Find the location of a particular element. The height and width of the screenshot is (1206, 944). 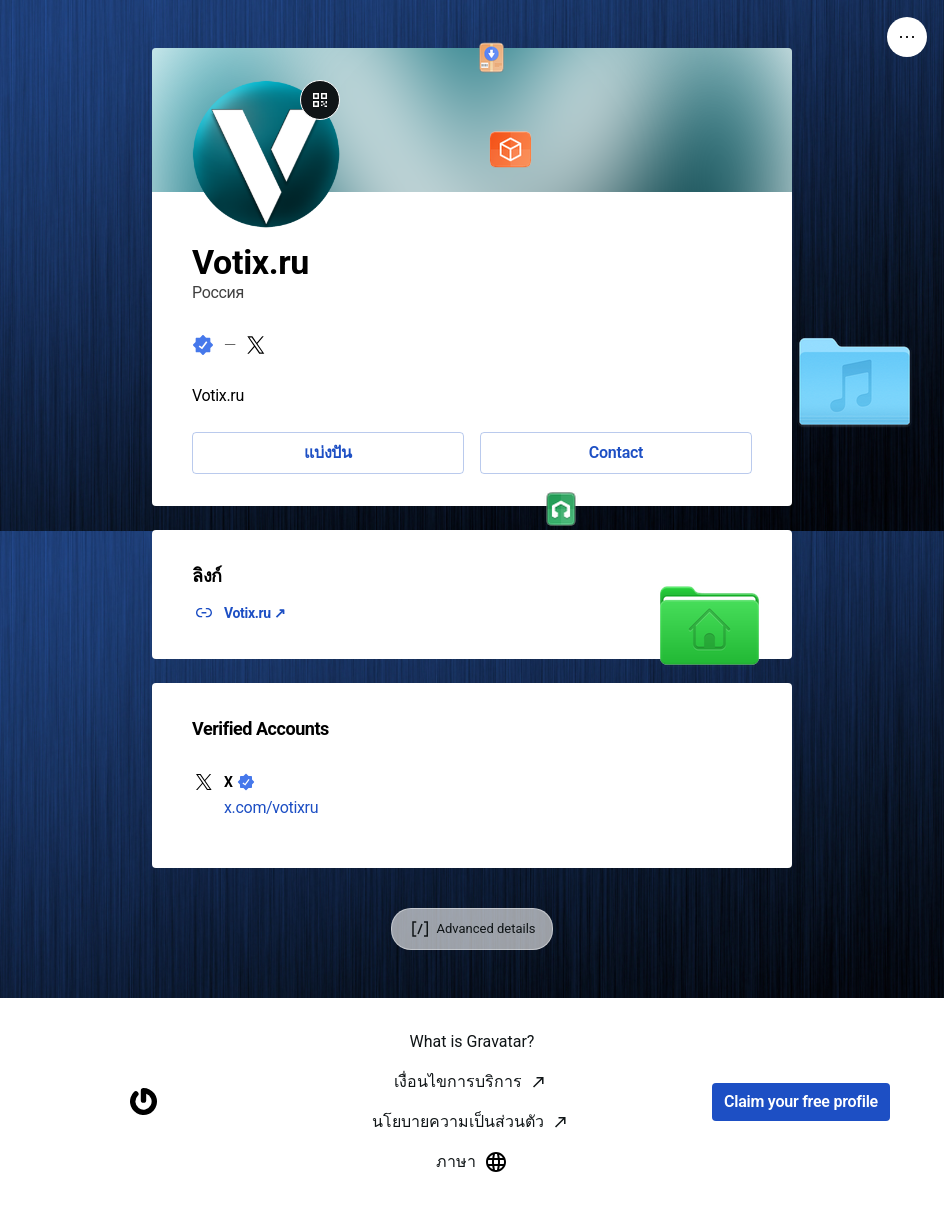

open a 3D model file in STL format is located at coordinates (510, 148).